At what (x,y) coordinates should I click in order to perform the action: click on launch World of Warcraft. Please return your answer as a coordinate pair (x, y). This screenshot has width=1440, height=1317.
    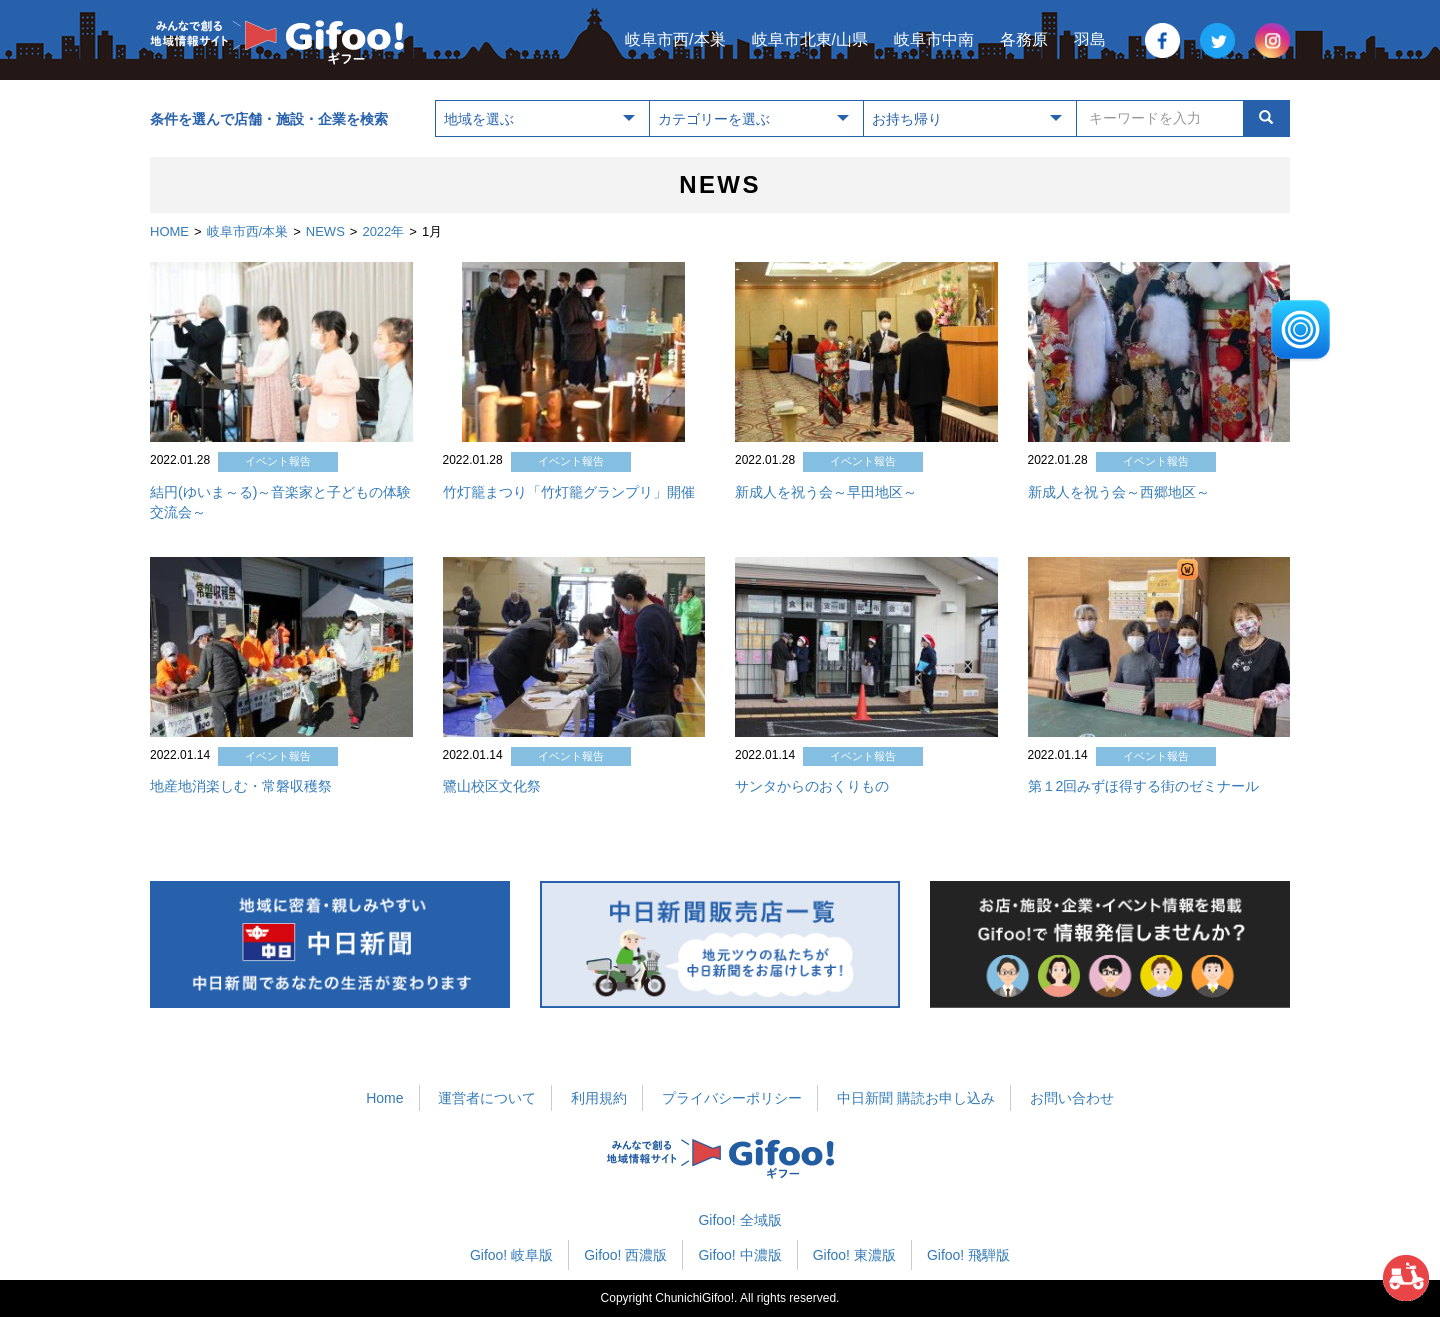
    Looking at the image, I should click on (1187, 569).